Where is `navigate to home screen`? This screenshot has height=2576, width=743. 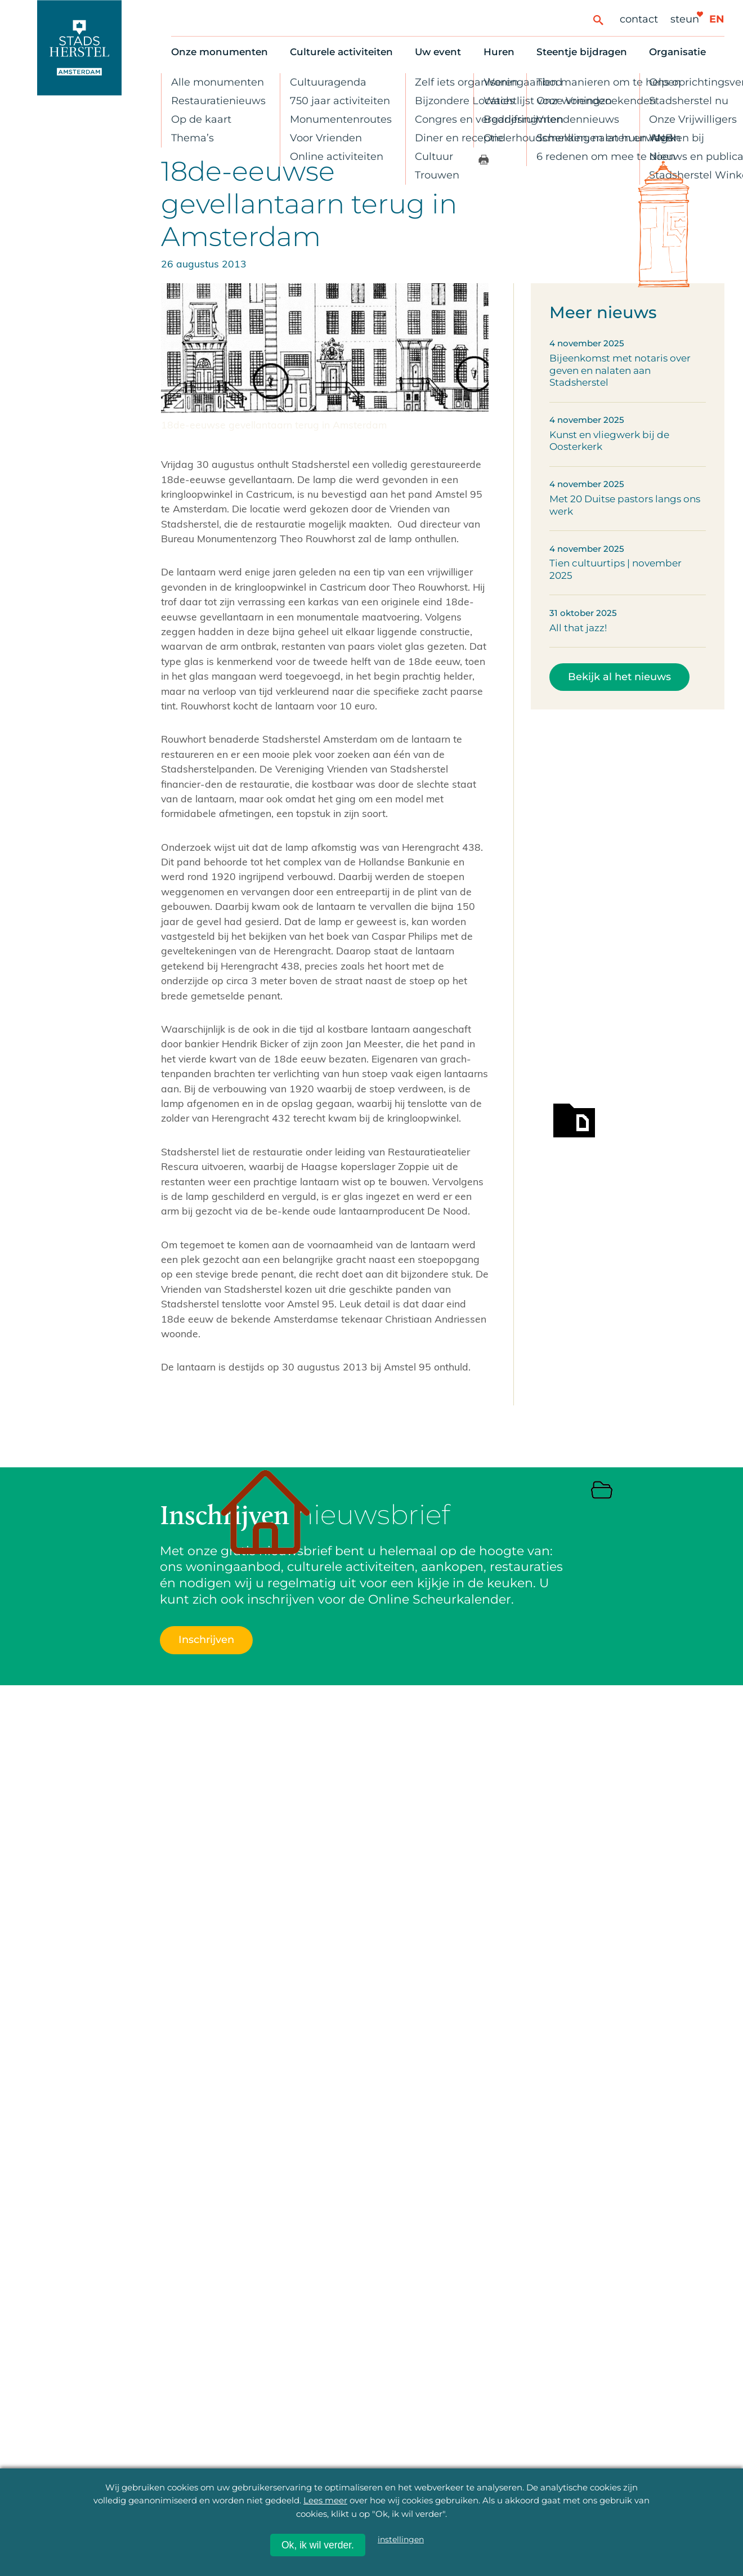 navigate to home screen is located at coordinates (265, 1512).